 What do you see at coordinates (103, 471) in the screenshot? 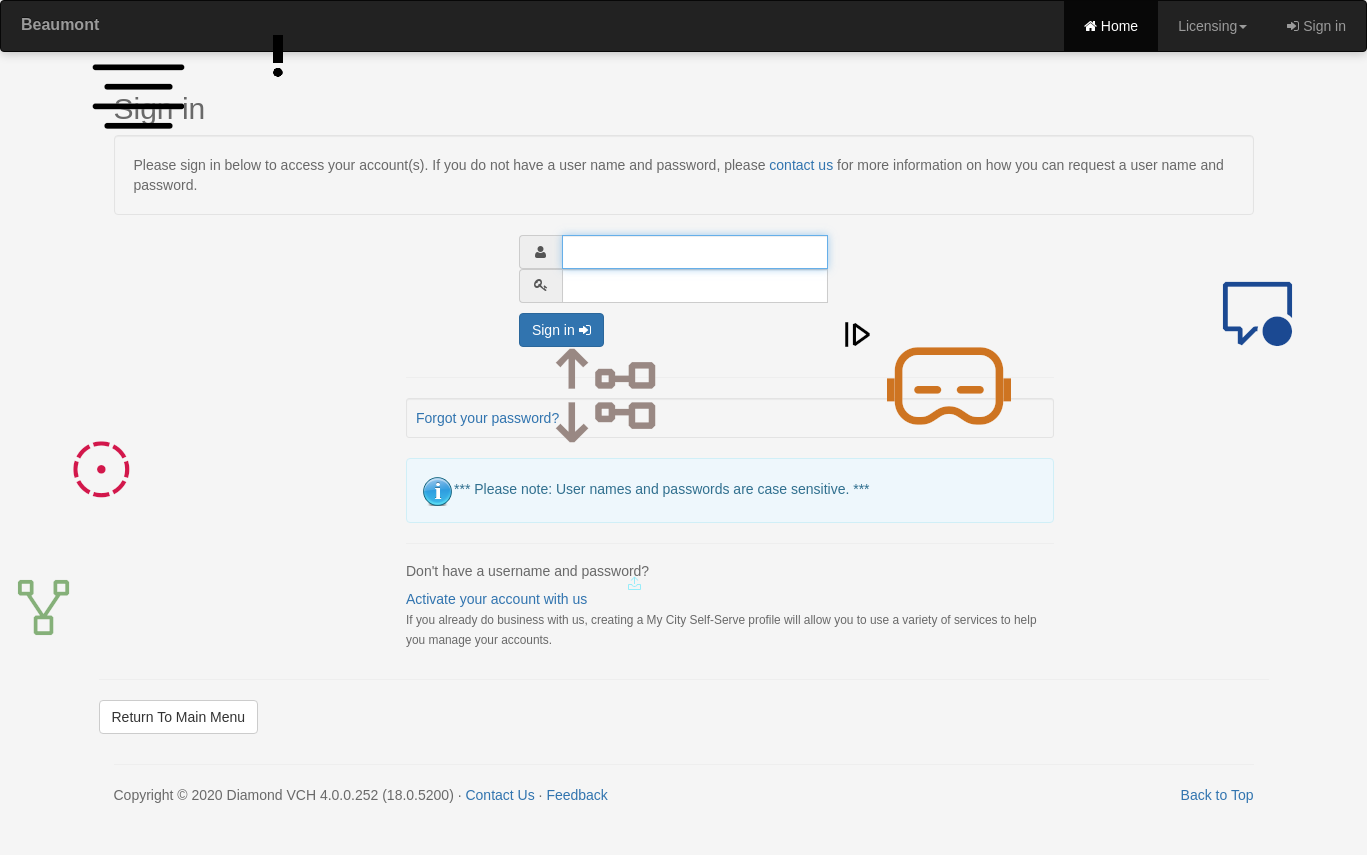
I see `create a new draft issue` at bounding box center [103, 471].